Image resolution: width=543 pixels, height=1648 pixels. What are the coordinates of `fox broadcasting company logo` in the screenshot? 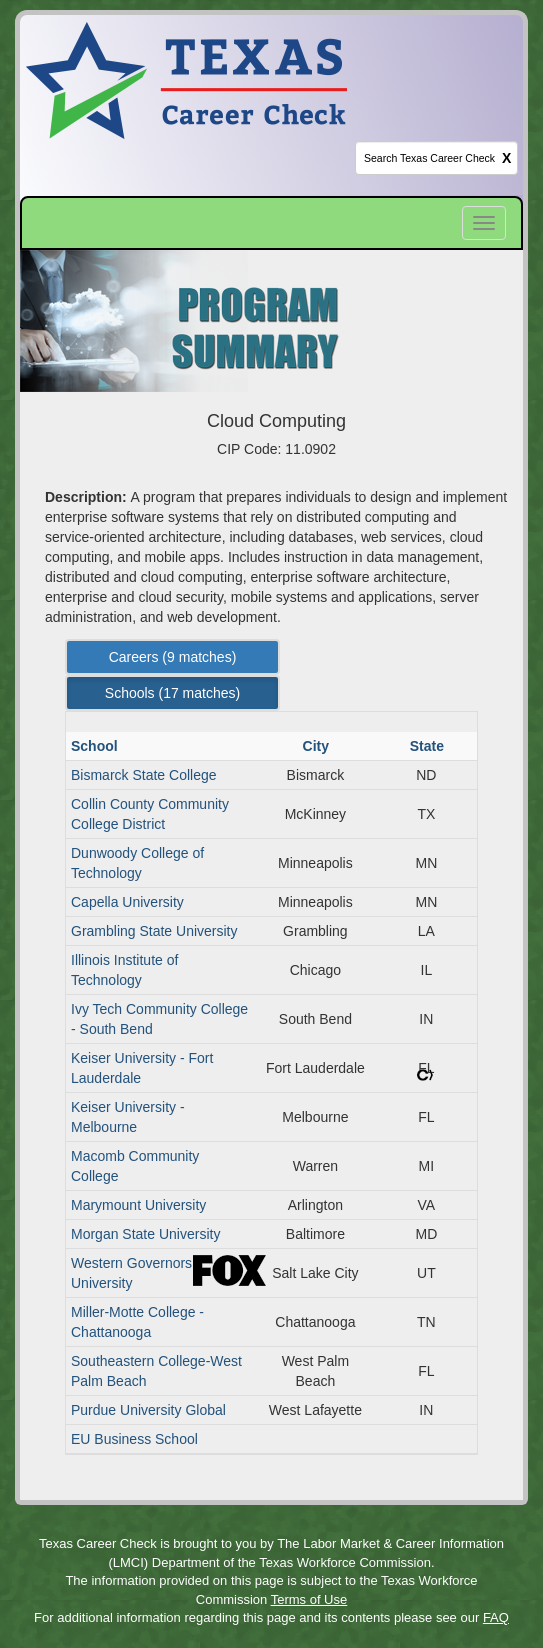 It's located at (229, 1270).